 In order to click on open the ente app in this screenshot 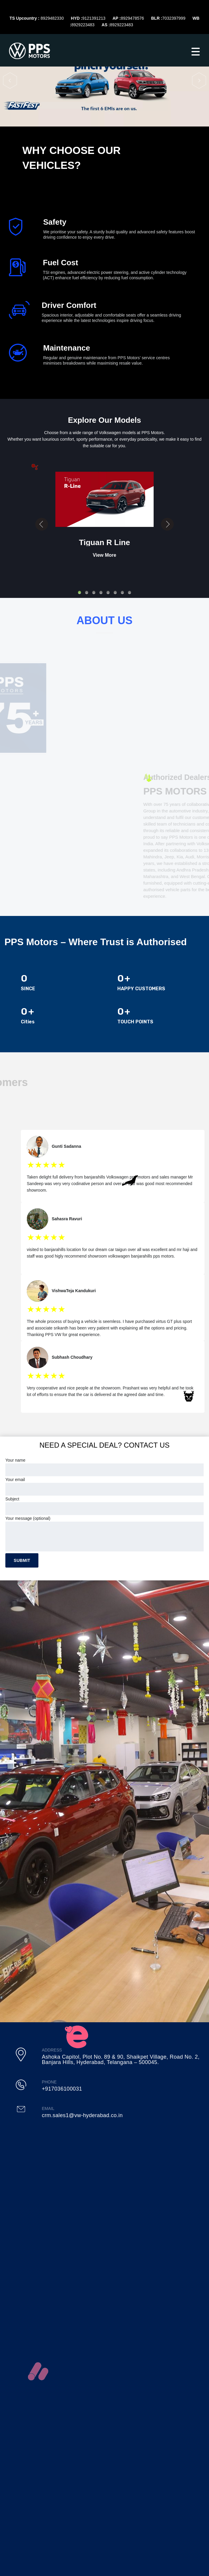, I will do `click(77, 2037)`.